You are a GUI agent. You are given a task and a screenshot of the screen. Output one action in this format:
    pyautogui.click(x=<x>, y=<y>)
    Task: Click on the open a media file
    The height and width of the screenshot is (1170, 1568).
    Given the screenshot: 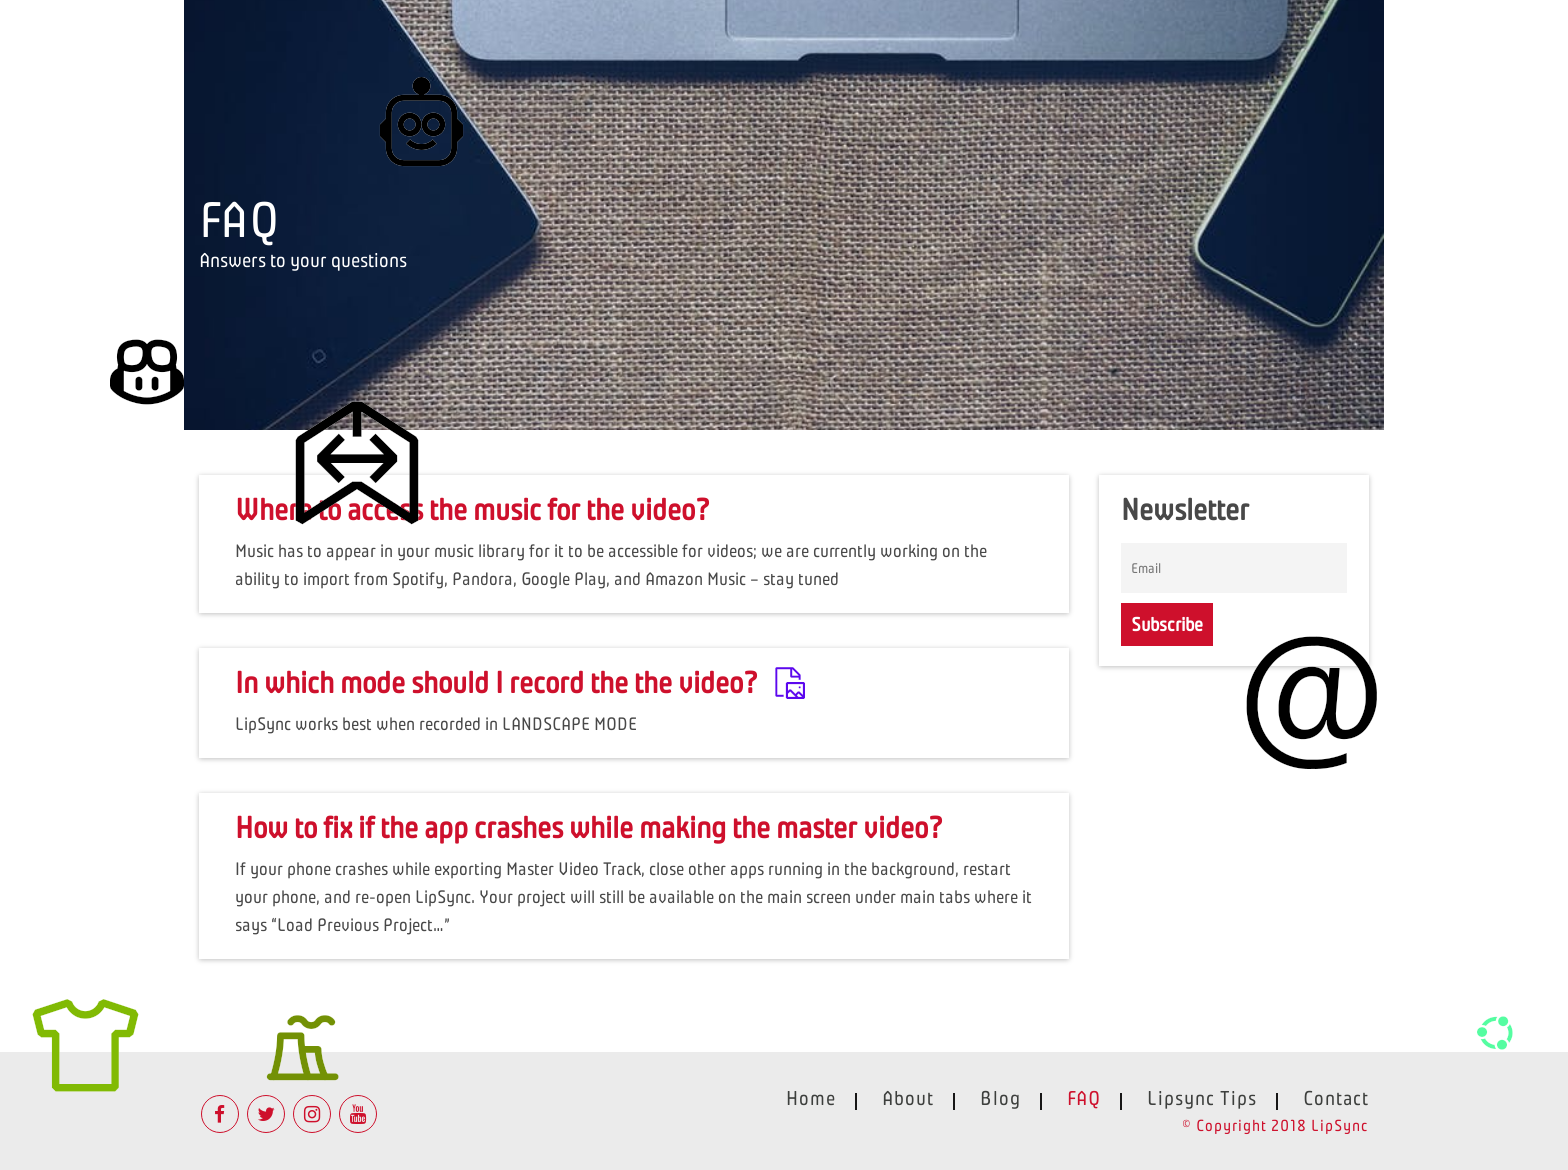 What is the action you would take?
    pyautogui.click(x=788, y=682)
    